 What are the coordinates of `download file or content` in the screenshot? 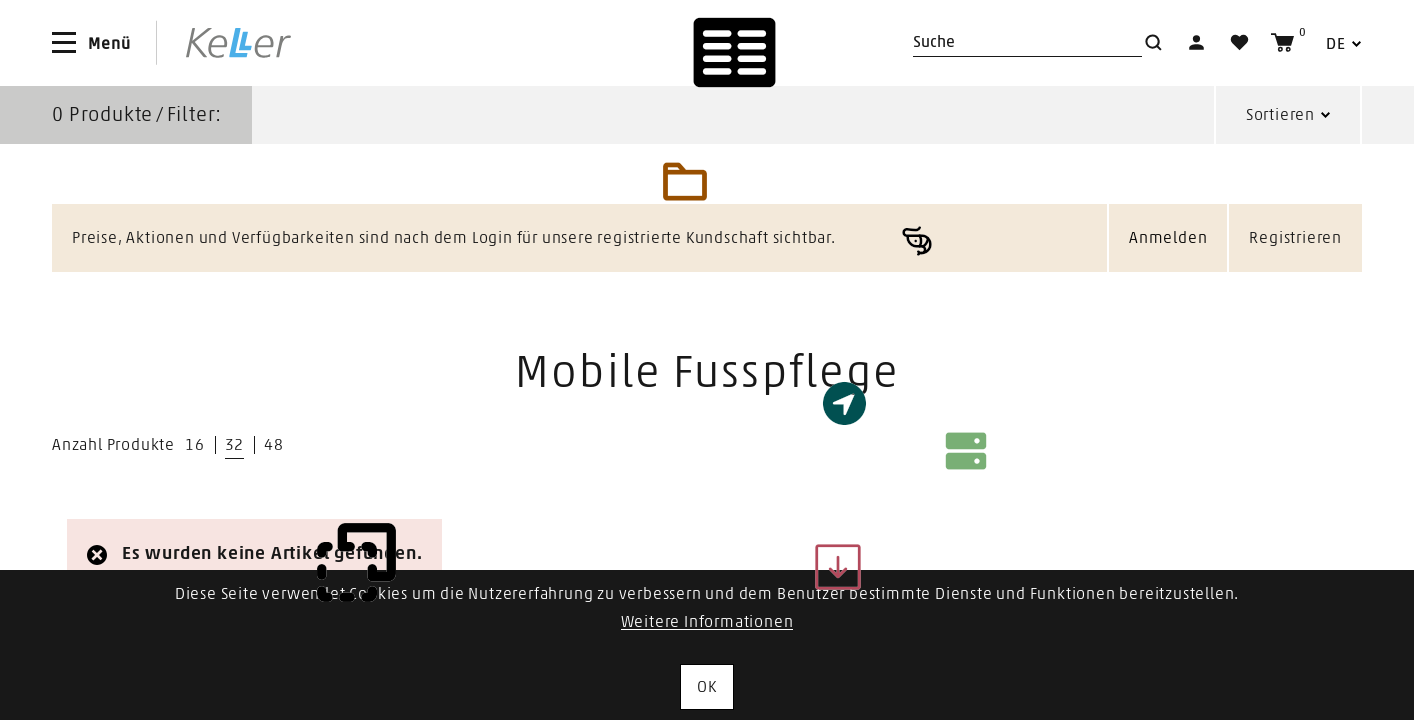 It's located at (838, 567).